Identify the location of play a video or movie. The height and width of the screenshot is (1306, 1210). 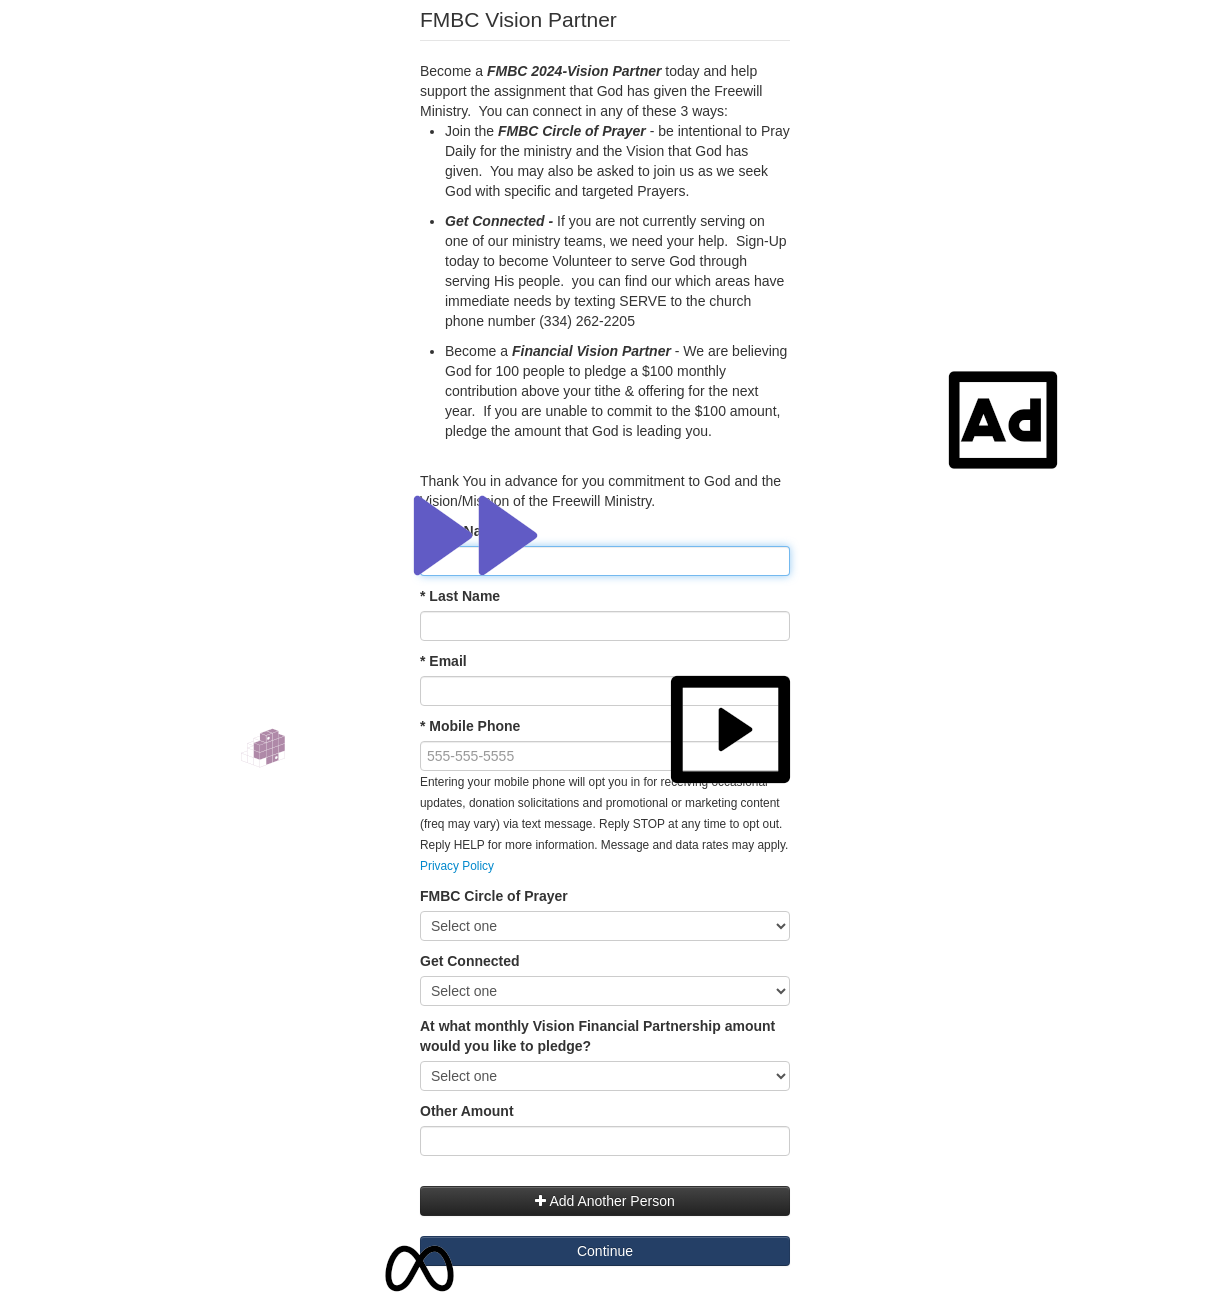
(730, 729).